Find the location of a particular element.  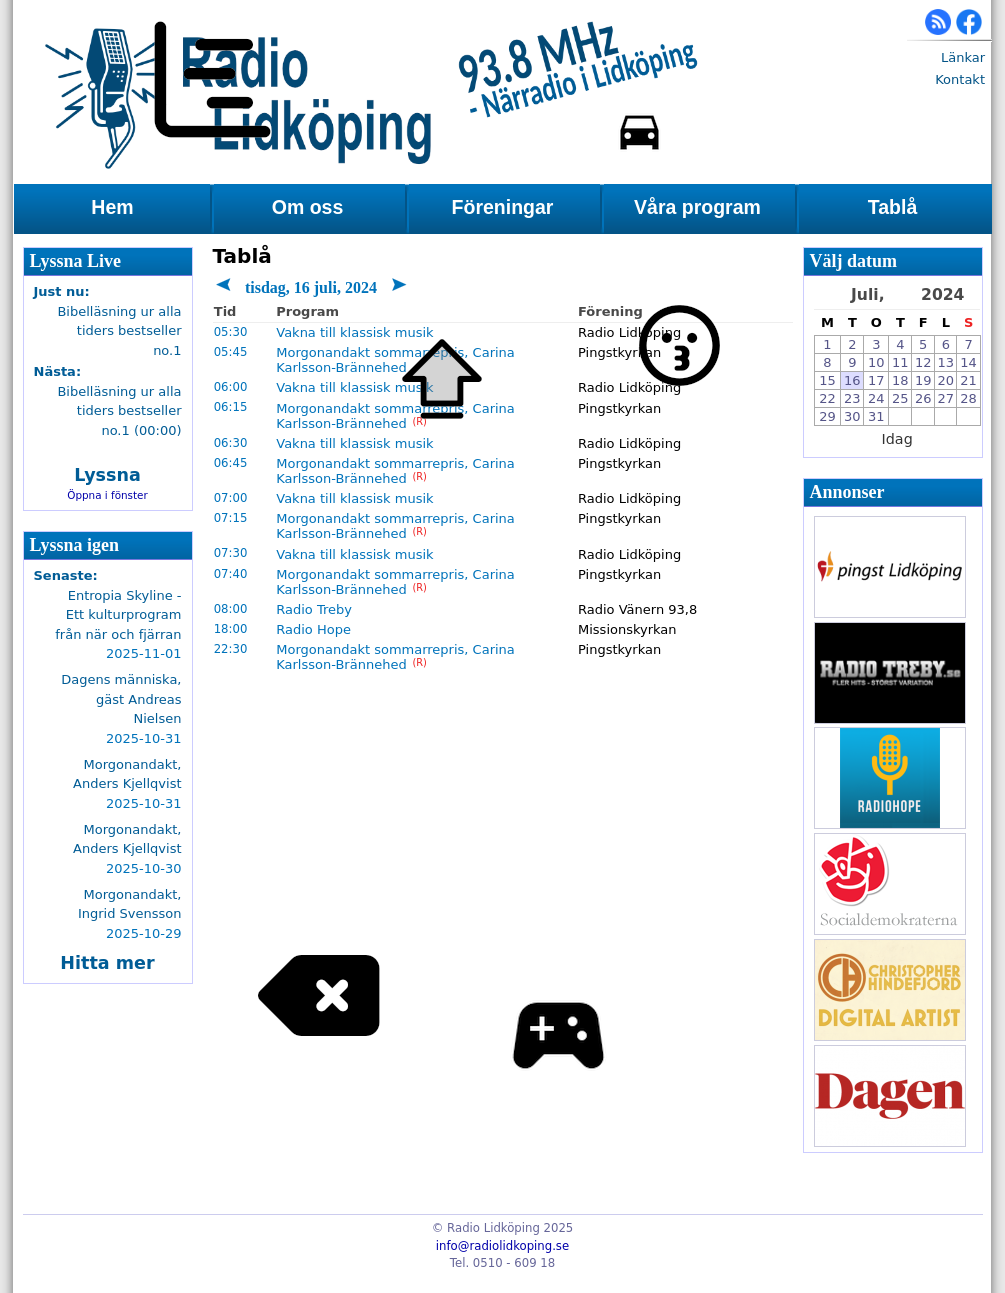

view estimated time of arrival for your drive is located at coordinates (639, 132).